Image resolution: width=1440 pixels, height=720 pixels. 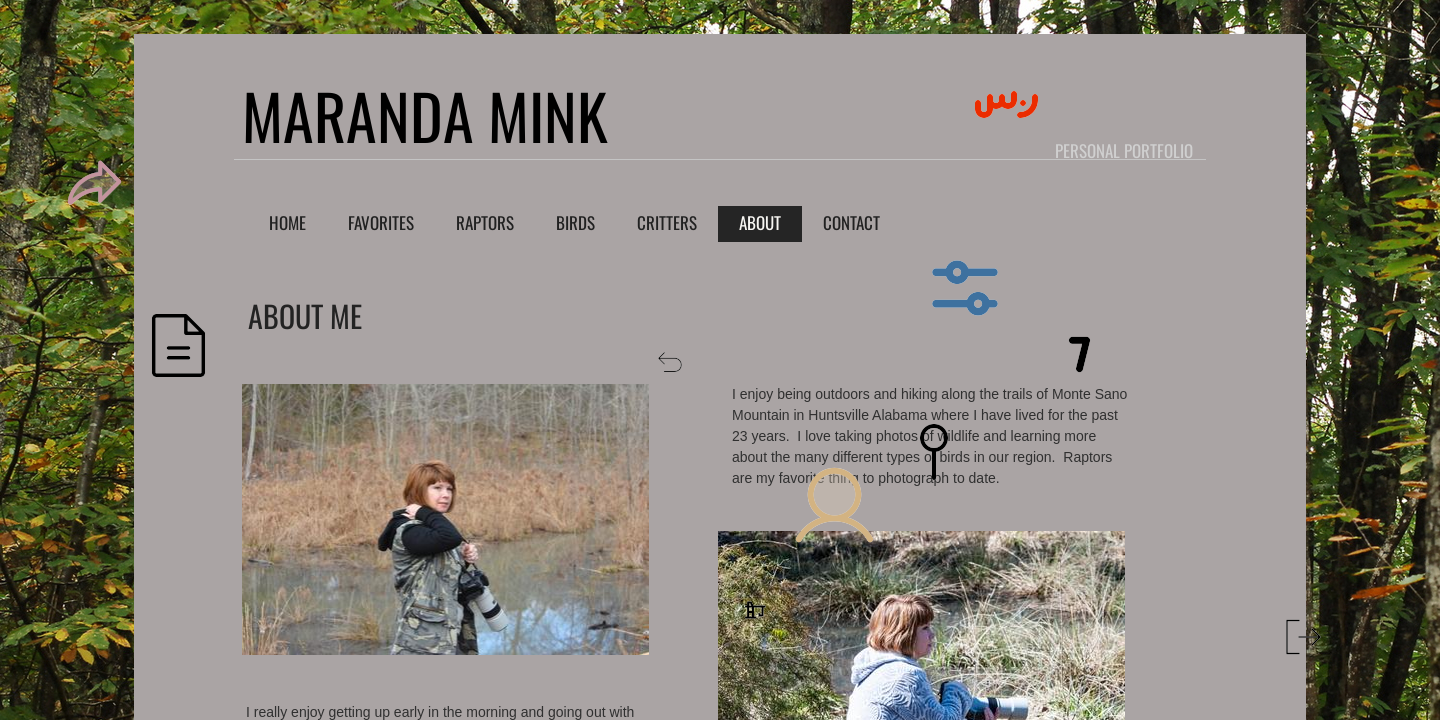 I want to click on mark a location on the map, so click(x=934, y=452).